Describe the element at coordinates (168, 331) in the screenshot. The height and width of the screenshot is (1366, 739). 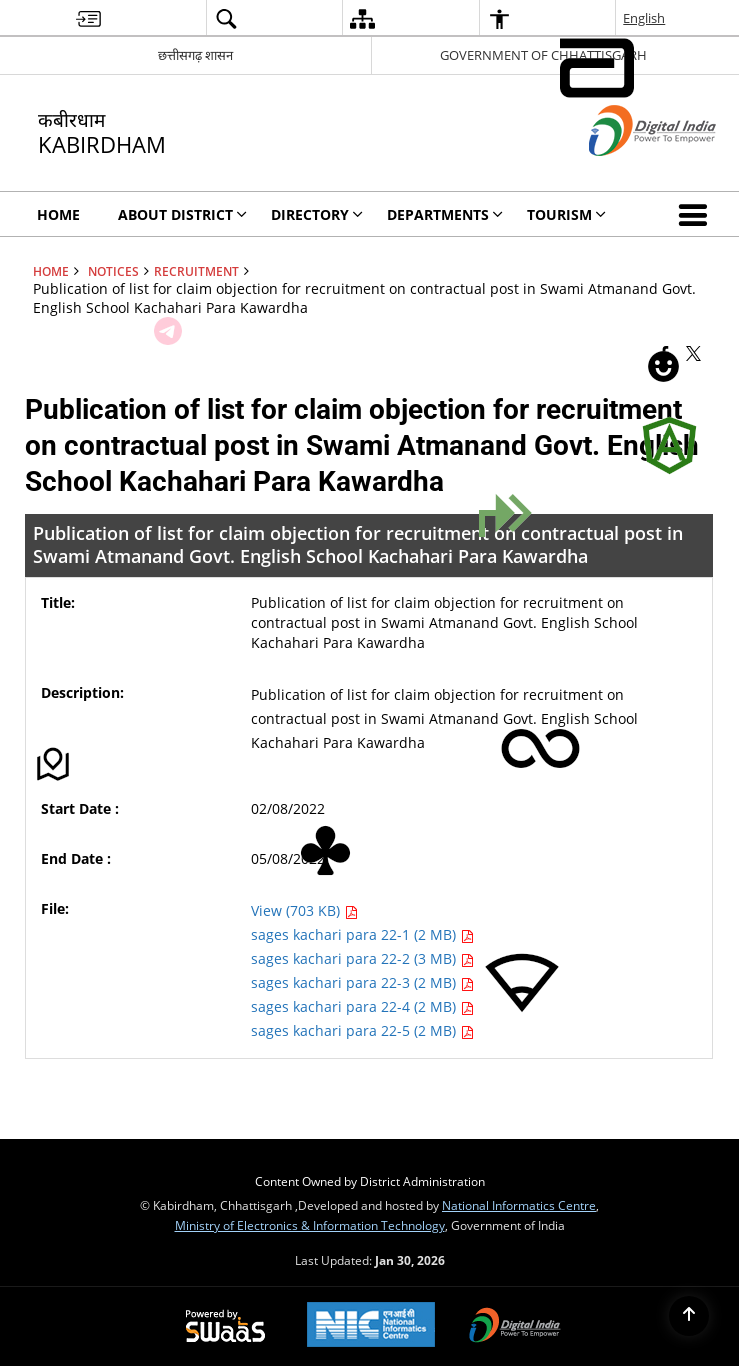
I see `open Telegram messaging app` at that location.